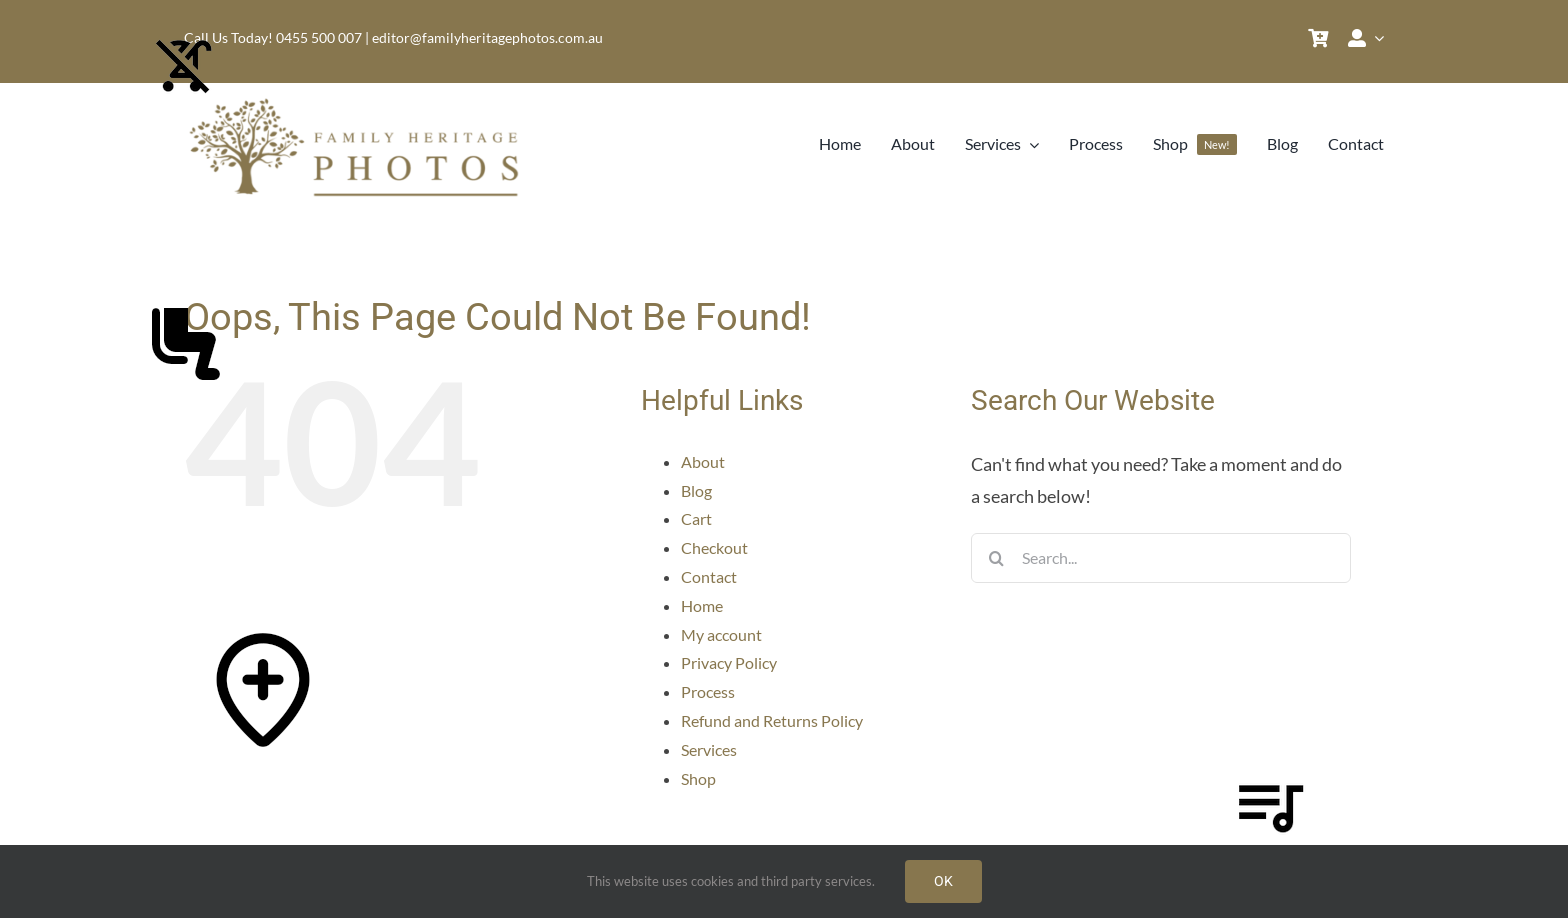 The width and height of the screenshot is (1568, 918). I want to click on view music queue or playlist, so click(1269, 805).